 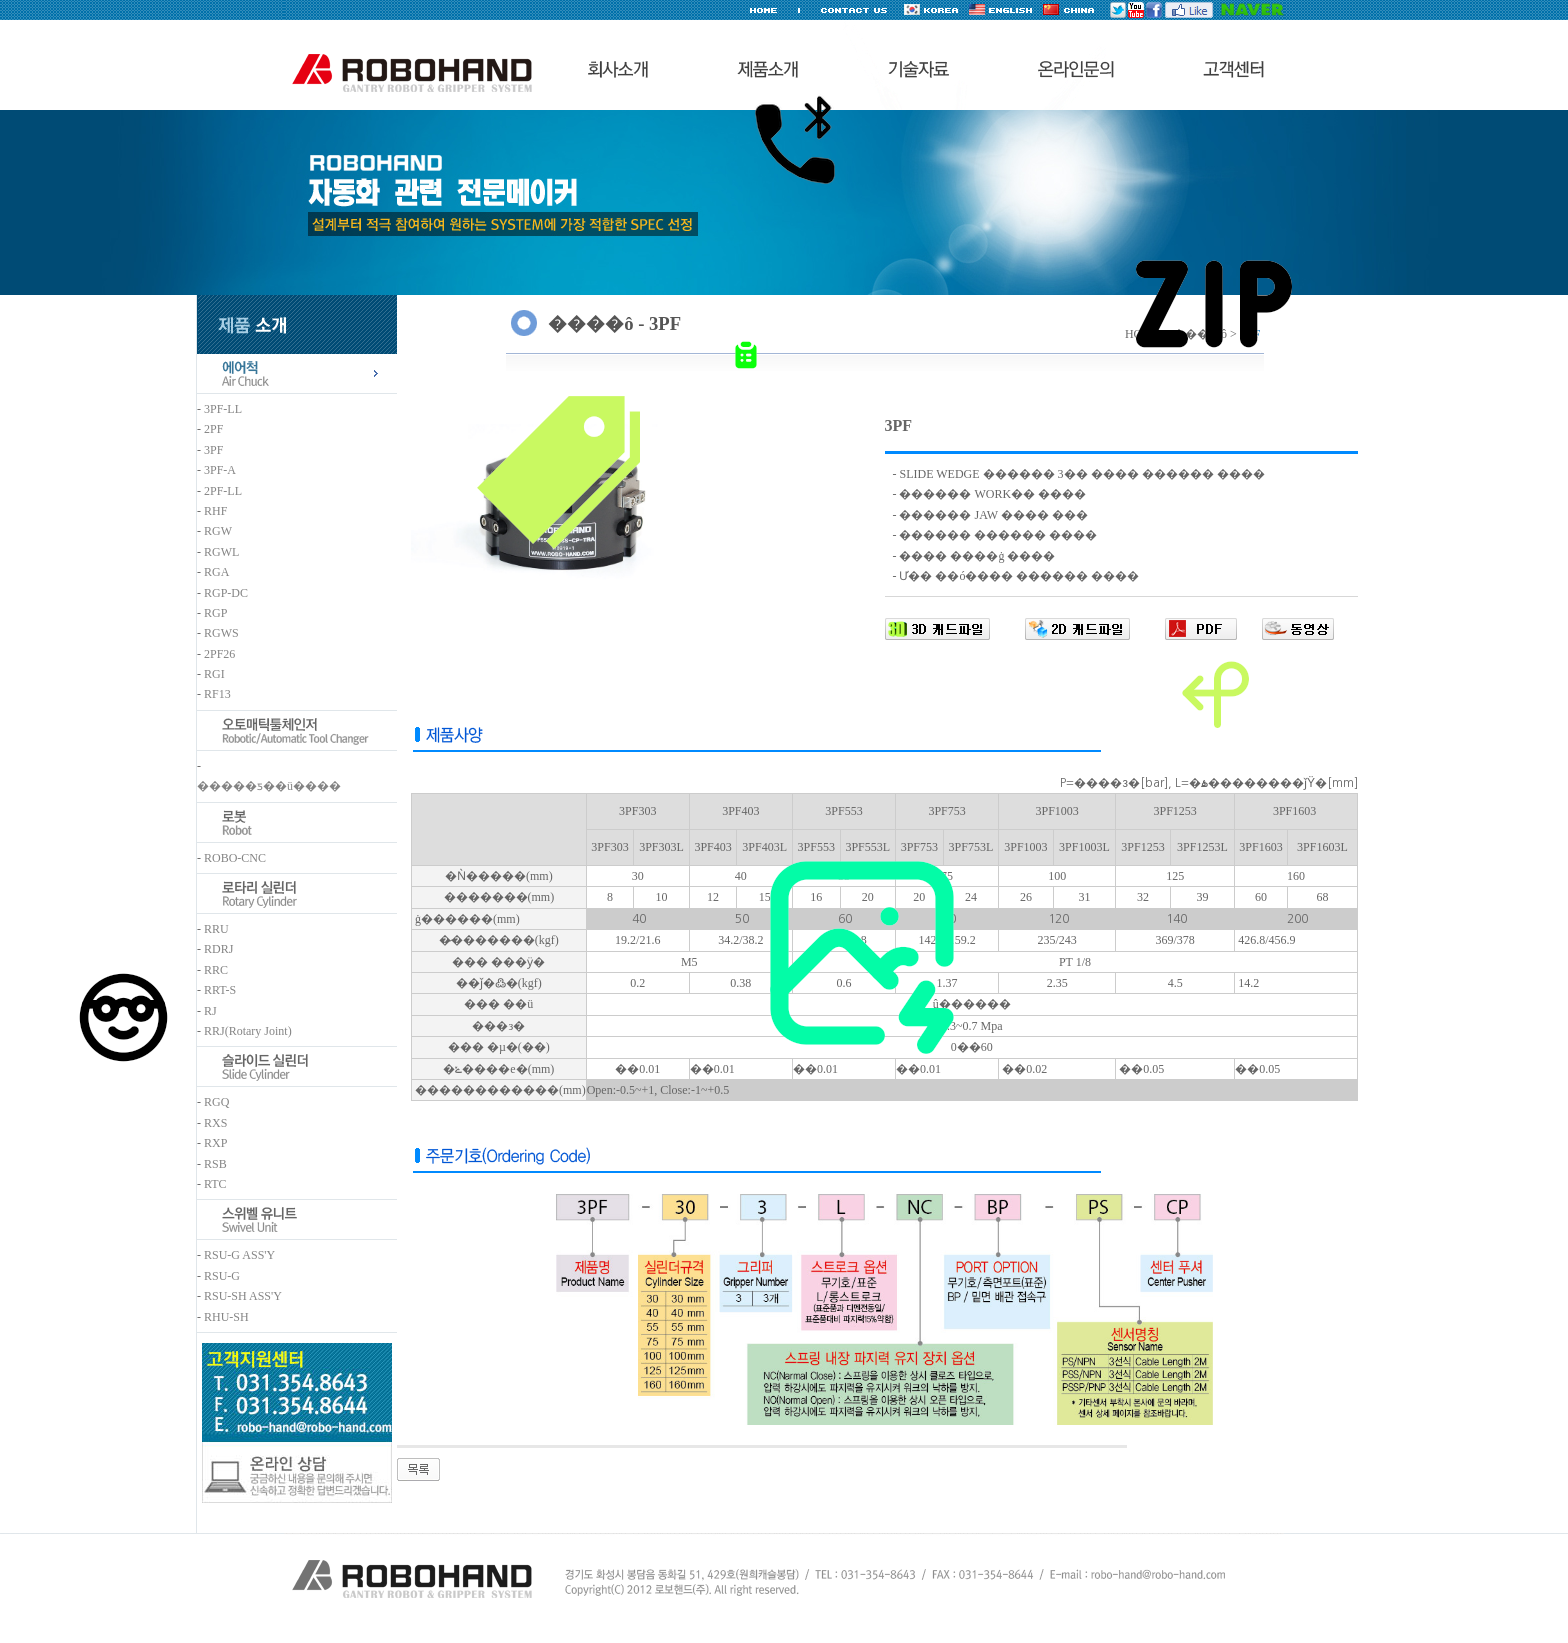 I want to click on compress files into a zip archive, so click(x=1214, y=304).